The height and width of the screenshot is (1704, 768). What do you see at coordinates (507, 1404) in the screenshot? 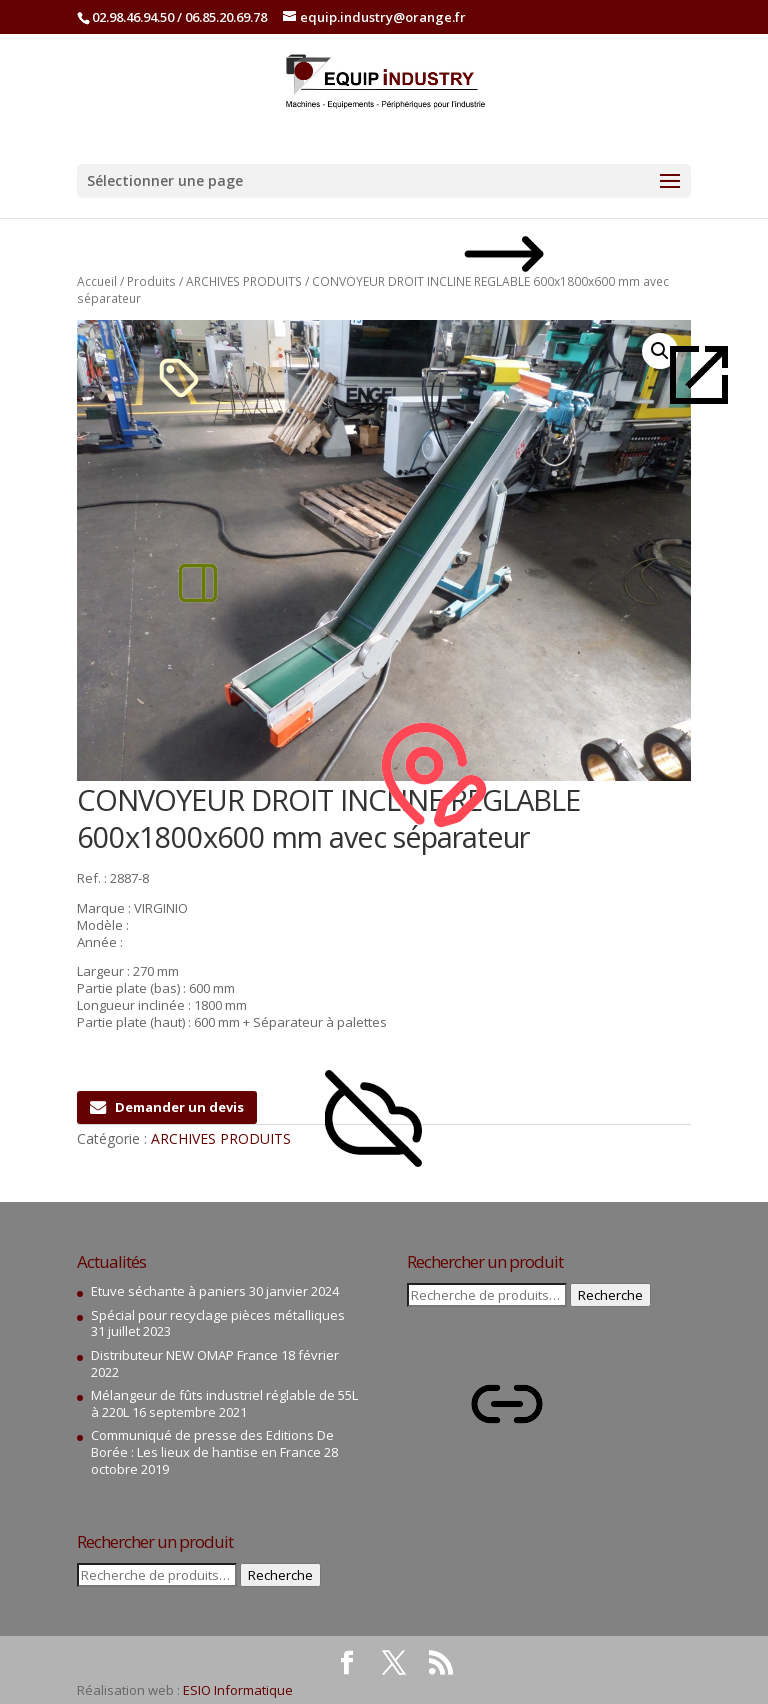
I see `copy or share a link` at bounding box center [507, 1404].